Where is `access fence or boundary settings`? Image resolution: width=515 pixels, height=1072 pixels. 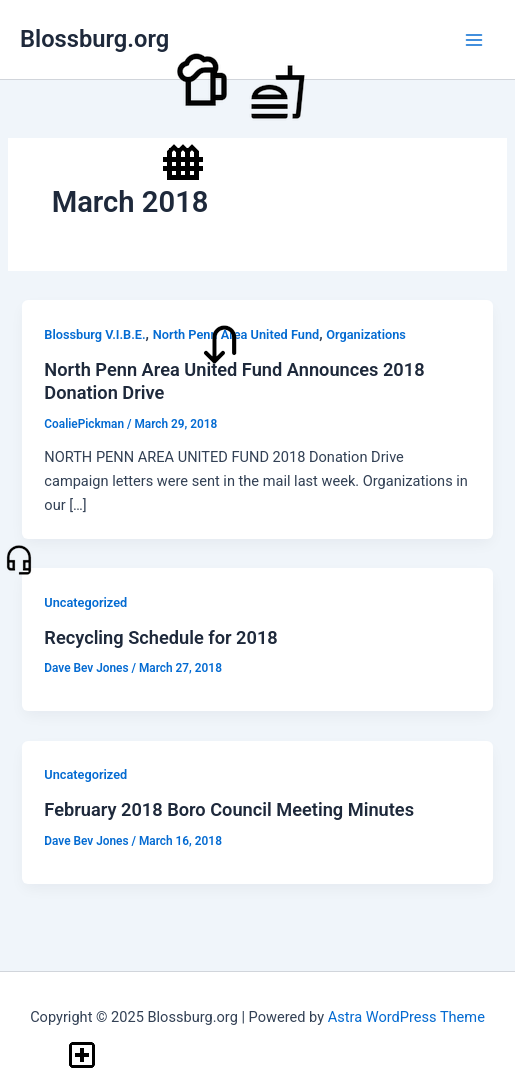 access fence or boundary settings is located at coordinates (183, 162).